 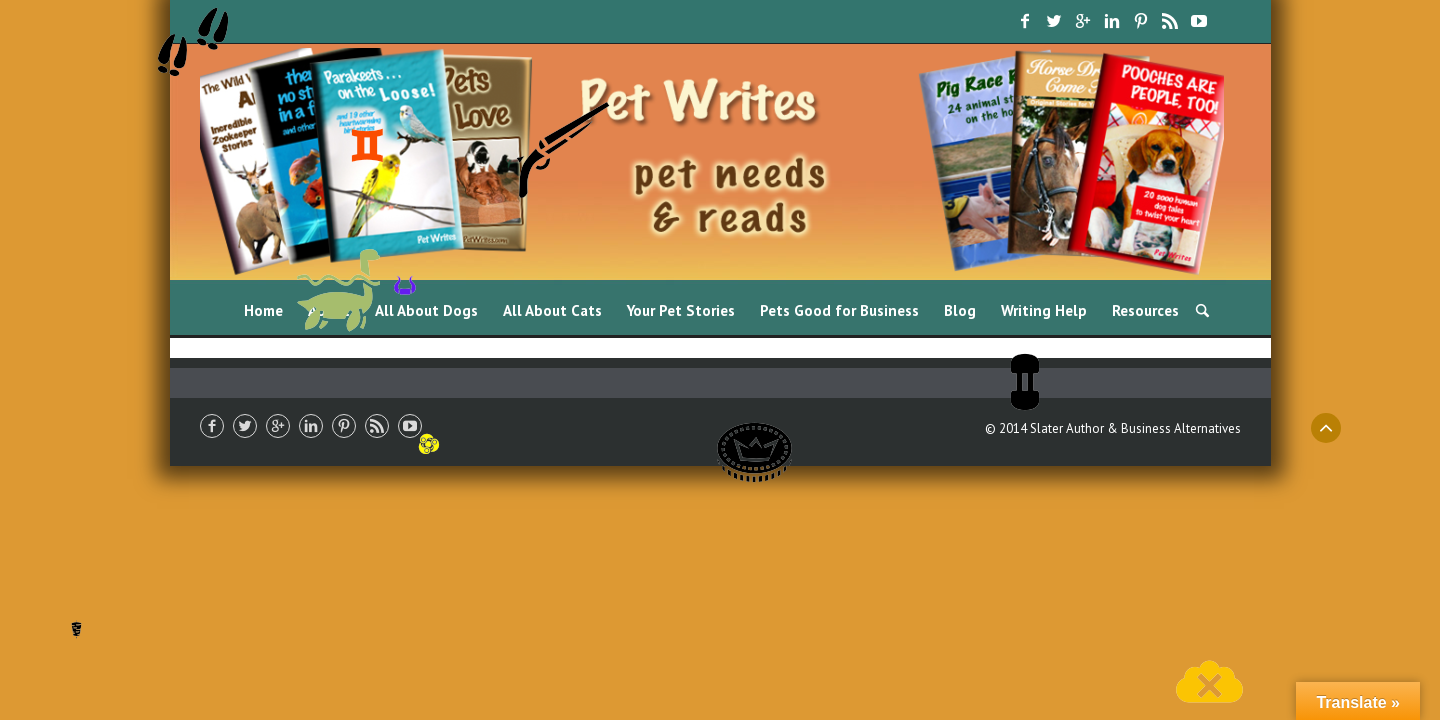 What do you see at coordinates (1025, 382) in the screenshot?
I see `use grenade weapon or explosive item` at bounding box center [1025, 382].